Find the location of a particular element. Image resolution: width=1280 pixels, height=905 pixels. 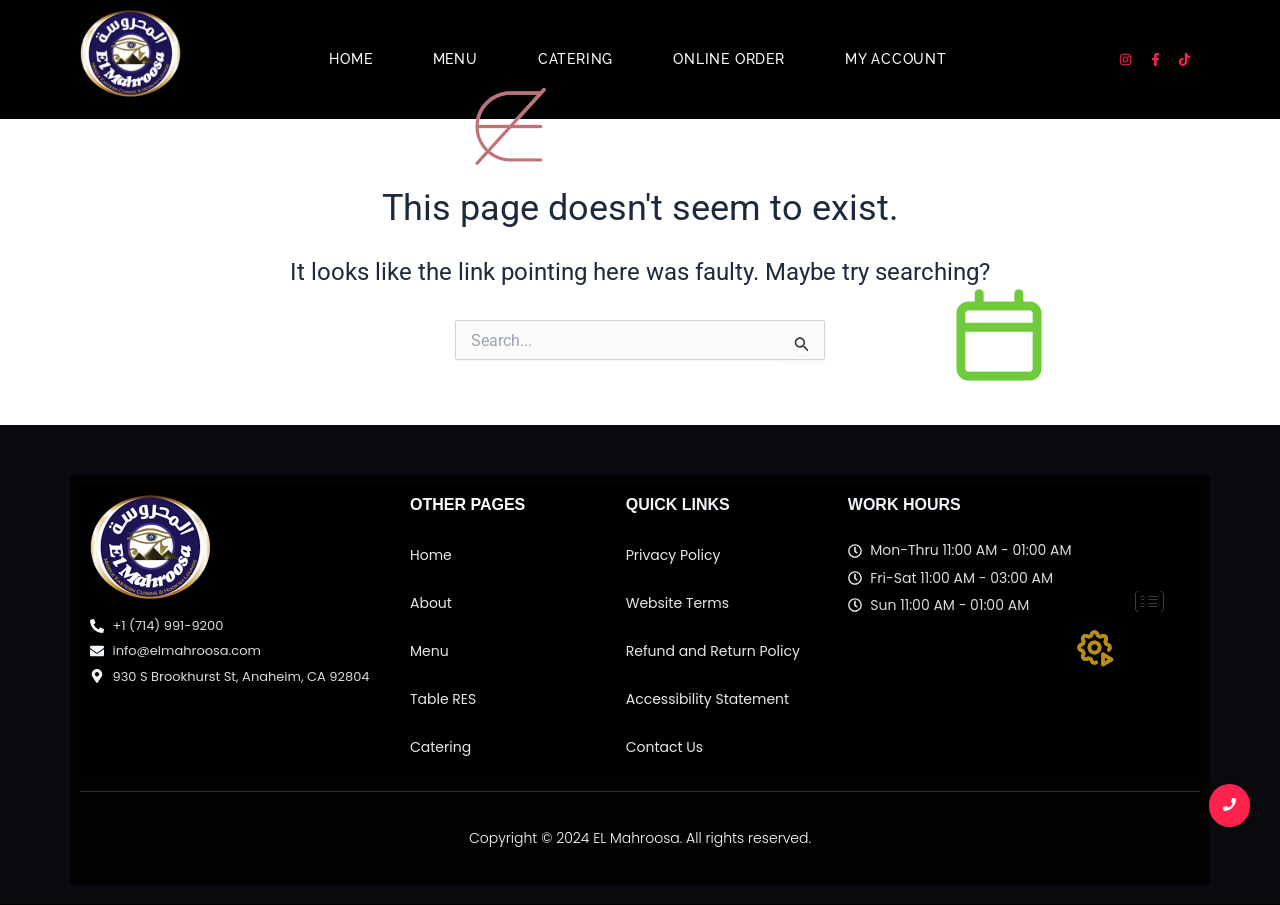

access automation settings is located at coordinates (1094, 647).